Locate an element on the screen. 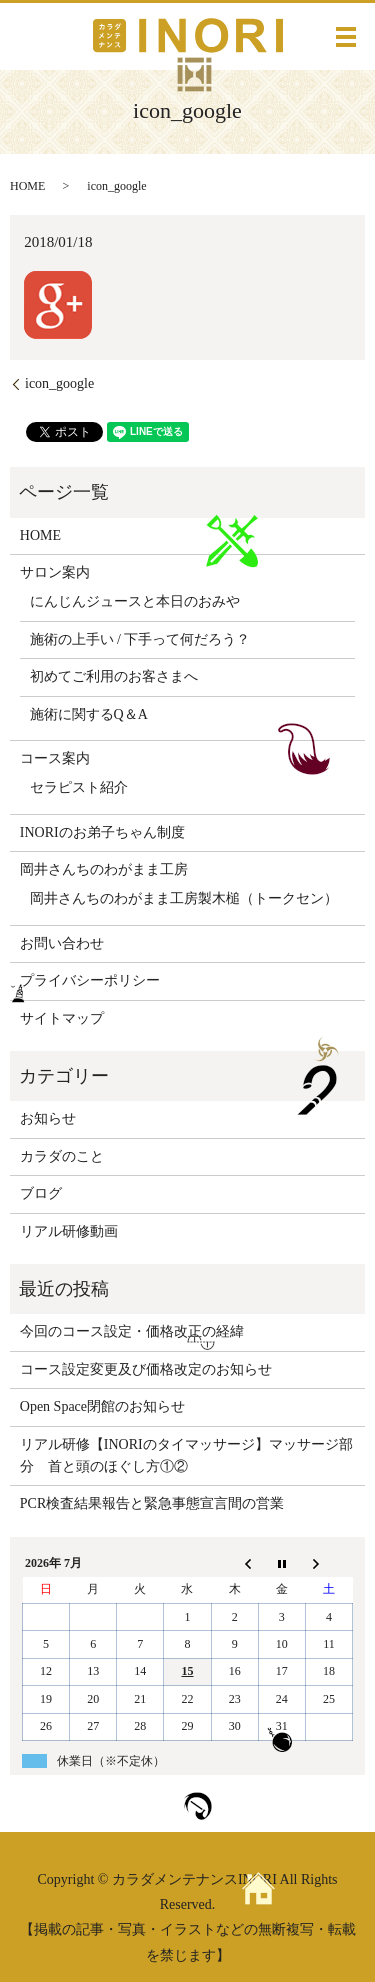 This screenshot has height=1982, width=375. loading or processing in progress is located at coordinates (194, 74).